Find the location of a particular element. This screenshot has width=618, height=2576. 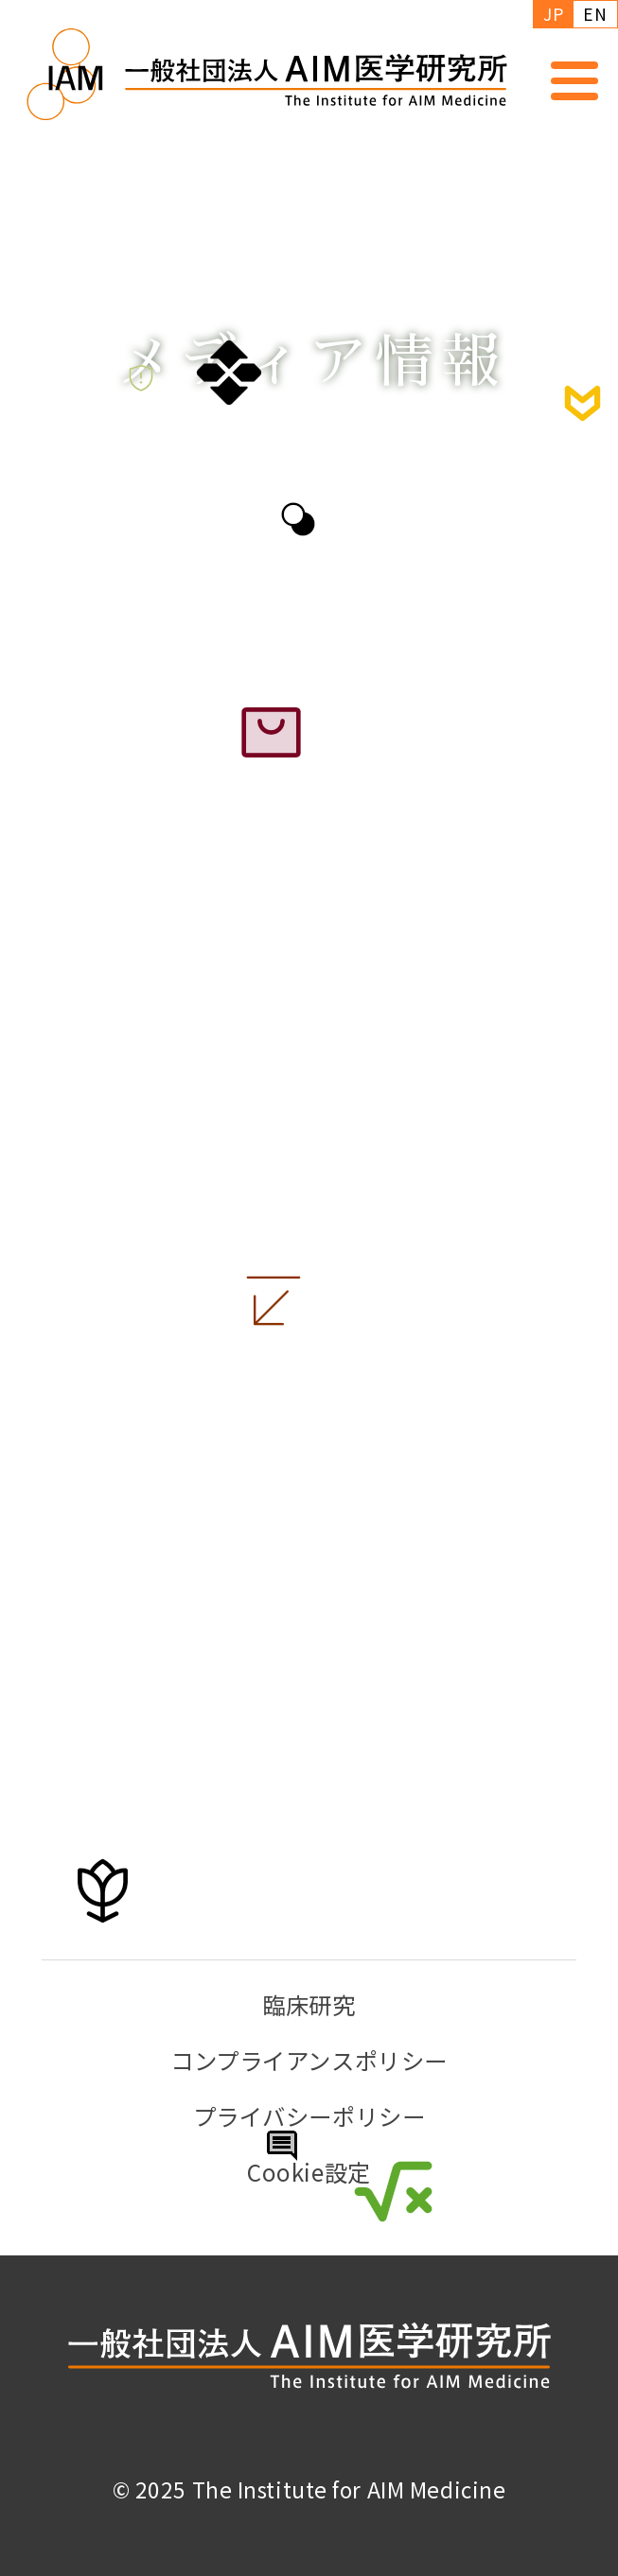

add a comment or note is located at coordinates (282, 2146).